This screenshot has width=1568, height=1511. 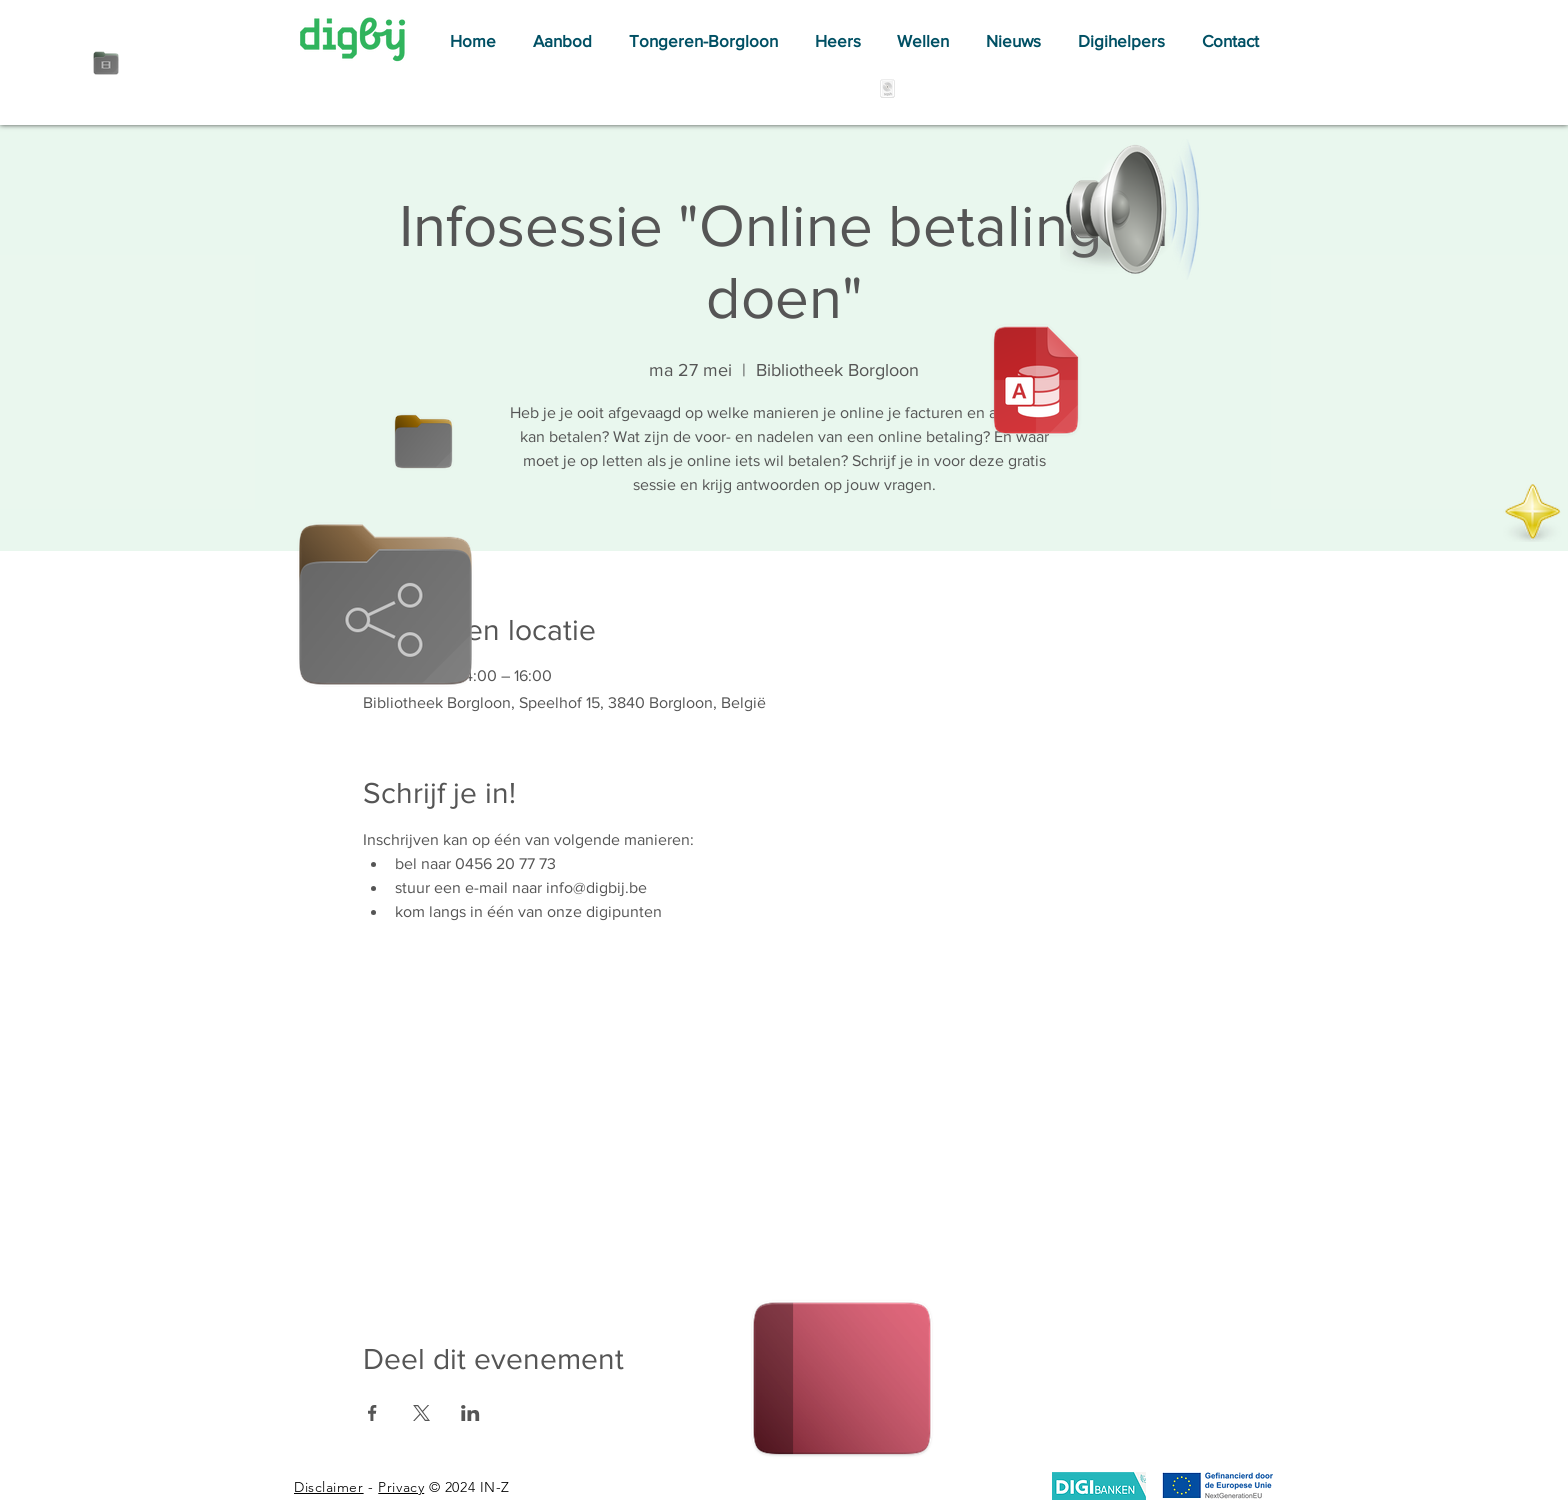 What do you see at coordinates (842, 1372) in the screenshot?
I see `access desktop folder contents` at bounding box center [842, 1372].